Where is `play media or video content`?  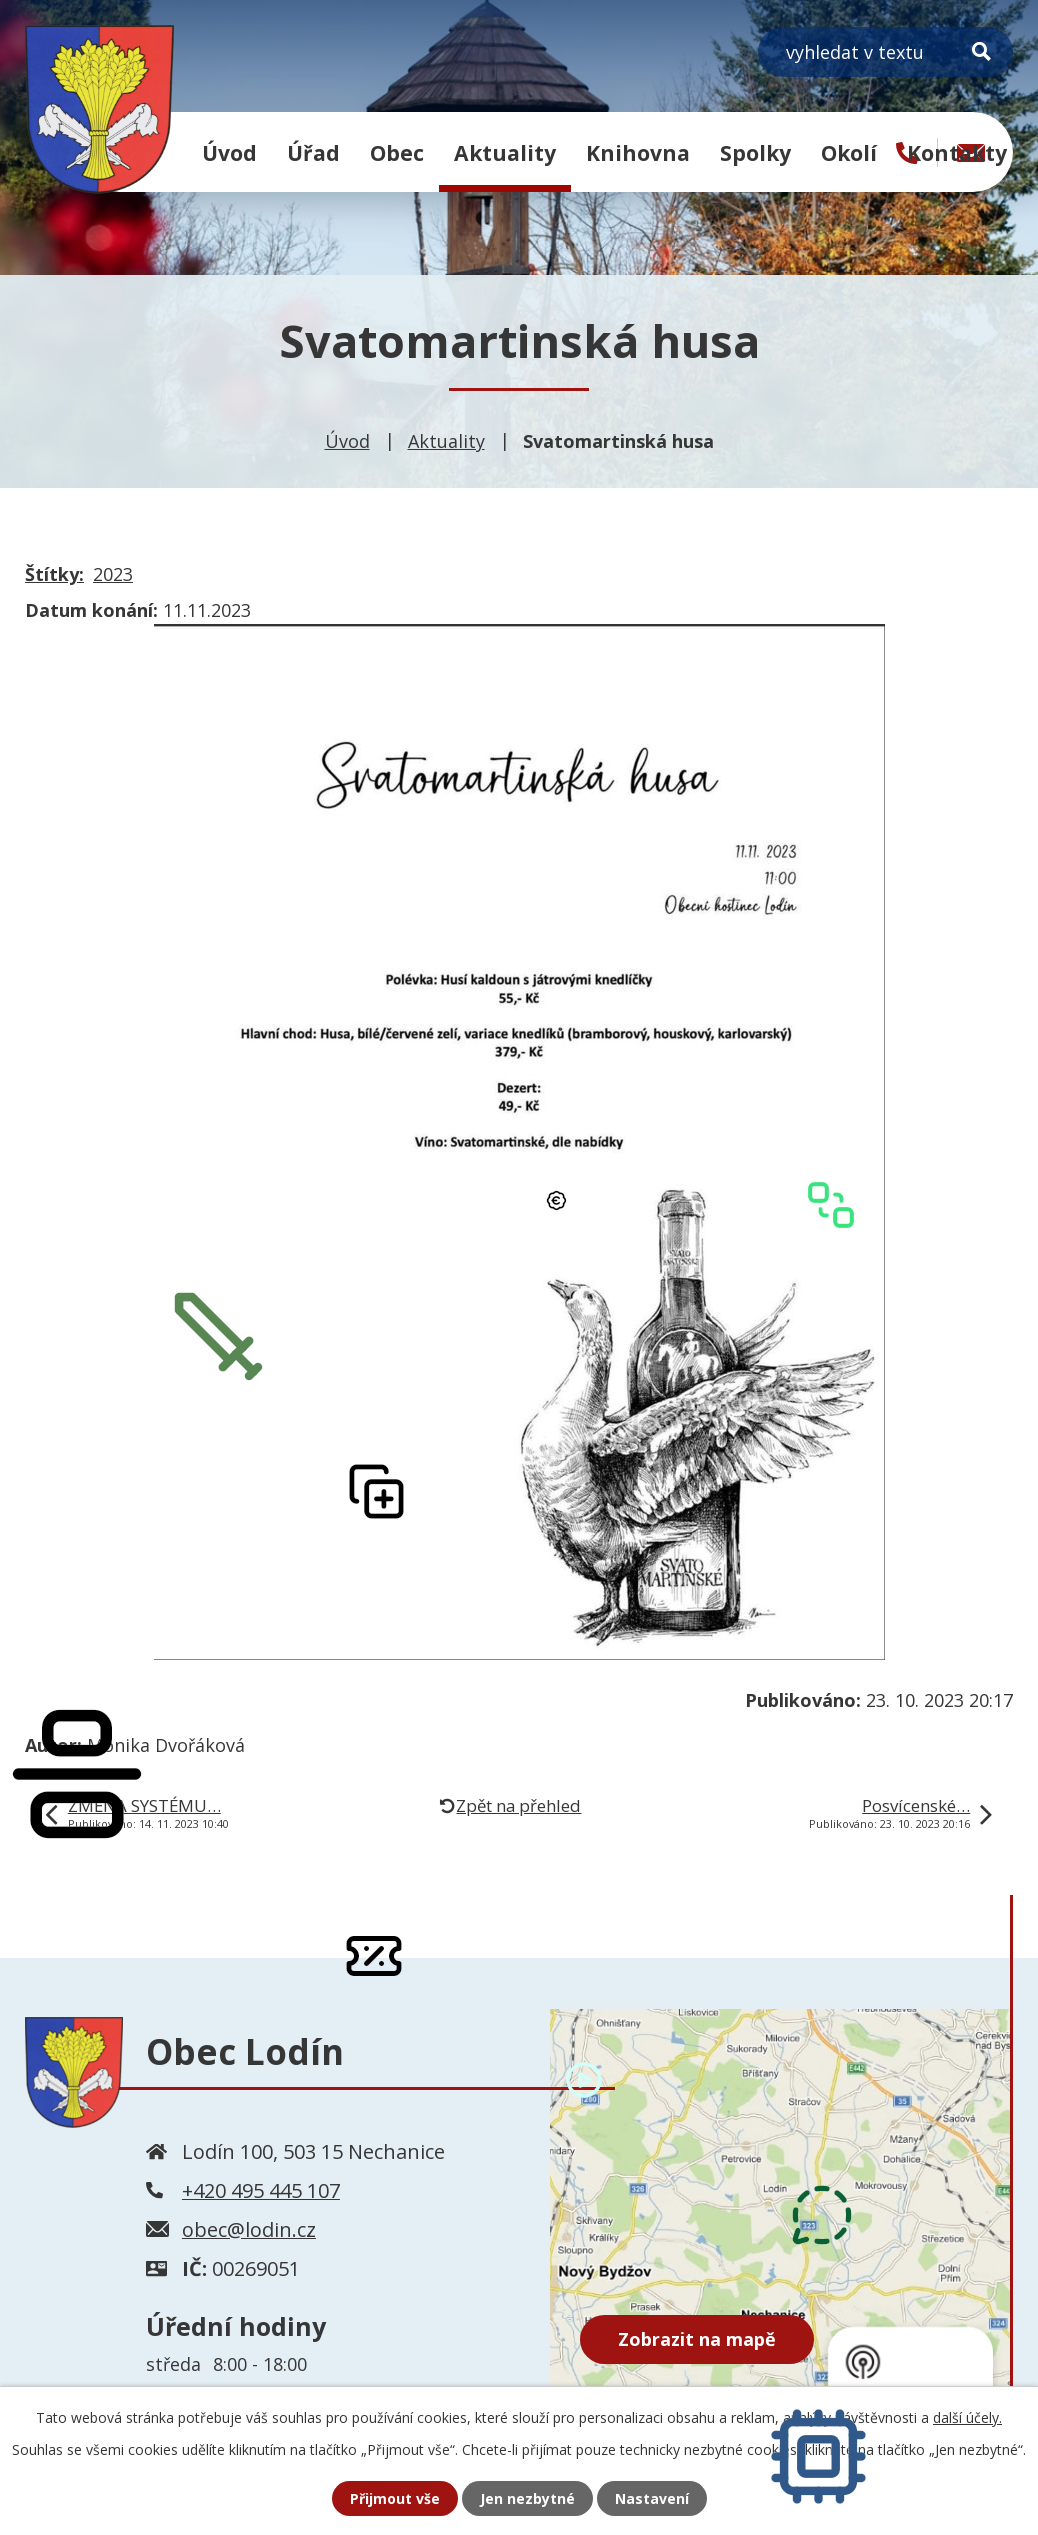
play media or video content is located at coordinates (584, 2080).